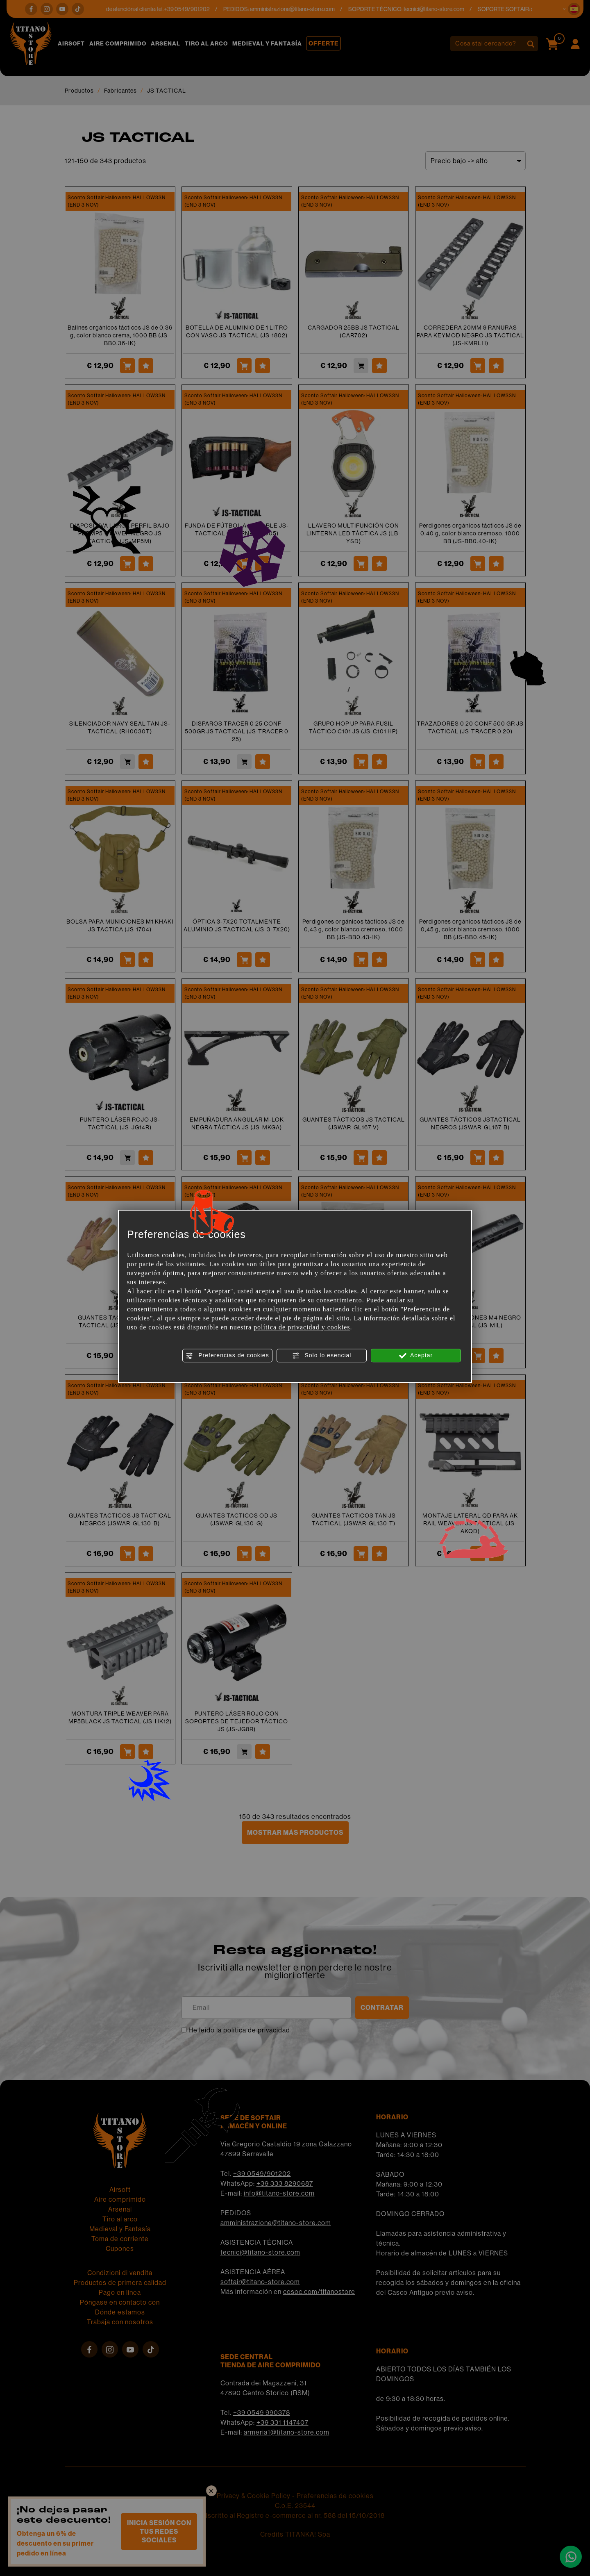 The image size is (590, 2576). Describe the element at coordinates (150, 1780) in the screenshot. I see `indicates electrical or energy surge event` at that location.